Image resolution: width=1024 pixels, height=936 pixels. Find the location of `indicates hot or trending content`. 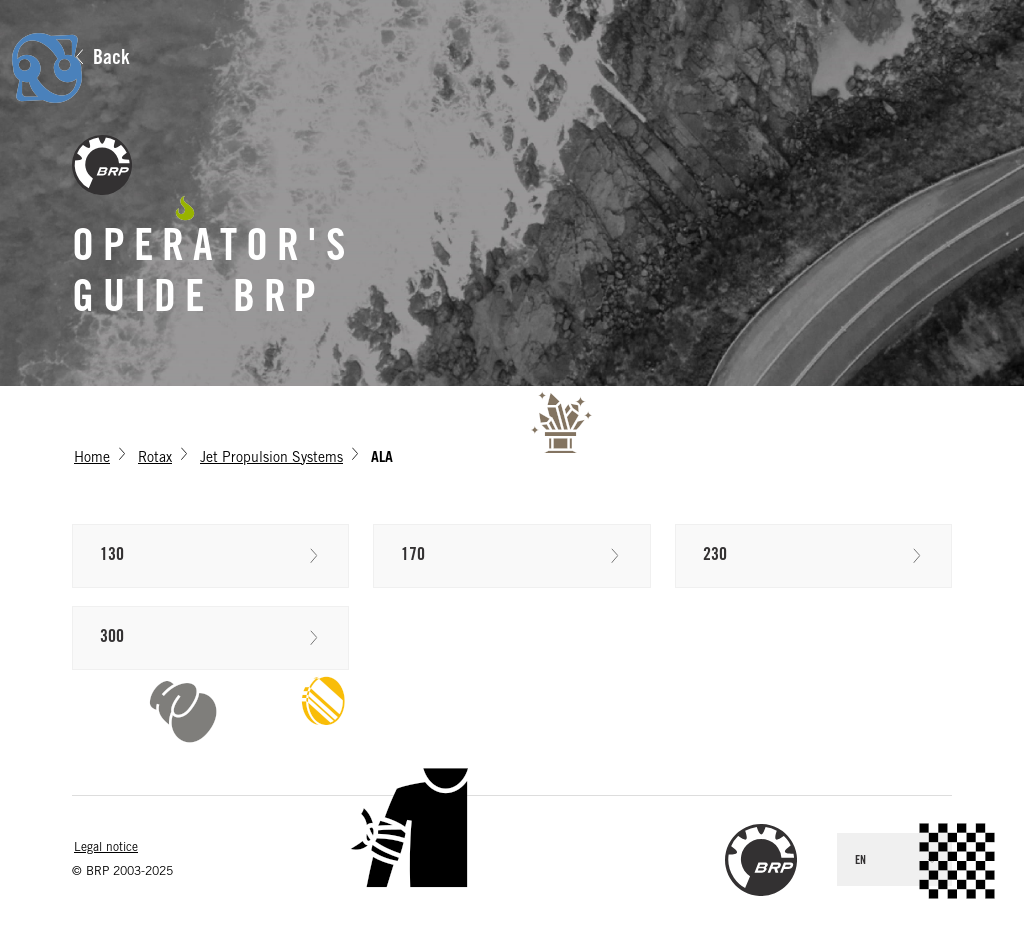

indicates hot or trending content is located at coordinates (185, 208).